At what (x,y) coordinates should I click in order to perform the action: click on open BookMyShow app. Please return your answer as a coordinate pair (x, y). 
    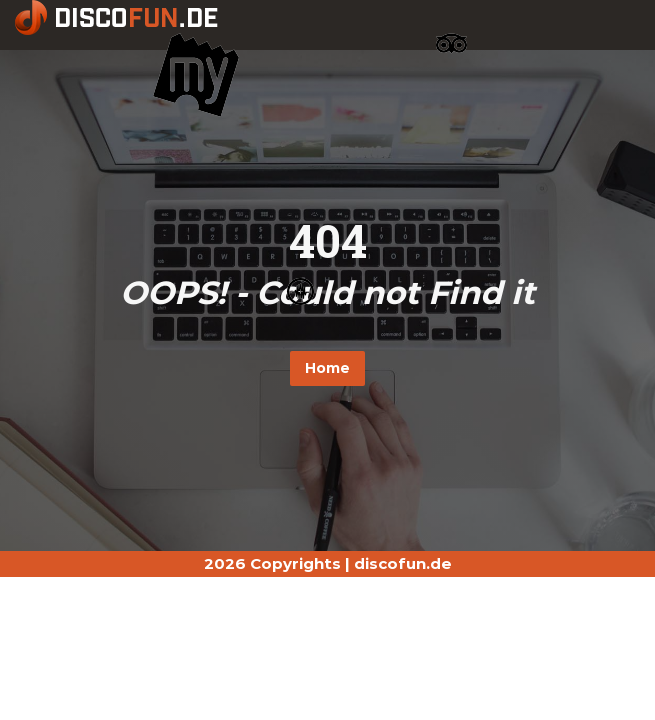
    Looking at the image, I should click on (196, 75).